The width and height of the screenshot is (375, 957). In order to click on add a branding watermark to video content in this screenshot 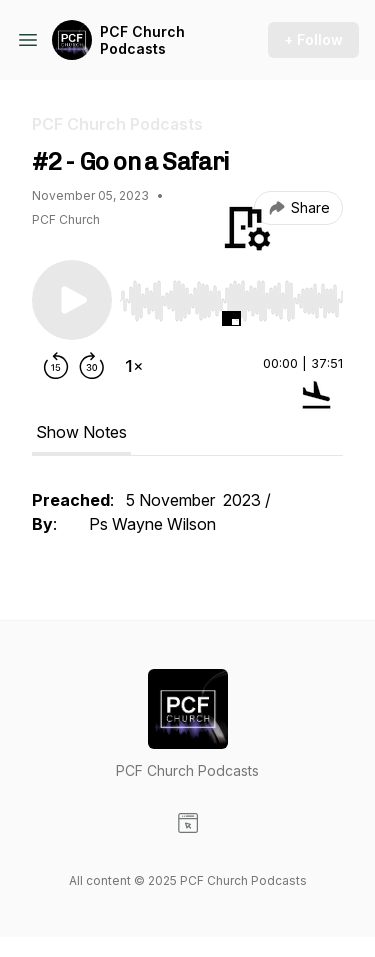, I will do `click(231, 318)`.